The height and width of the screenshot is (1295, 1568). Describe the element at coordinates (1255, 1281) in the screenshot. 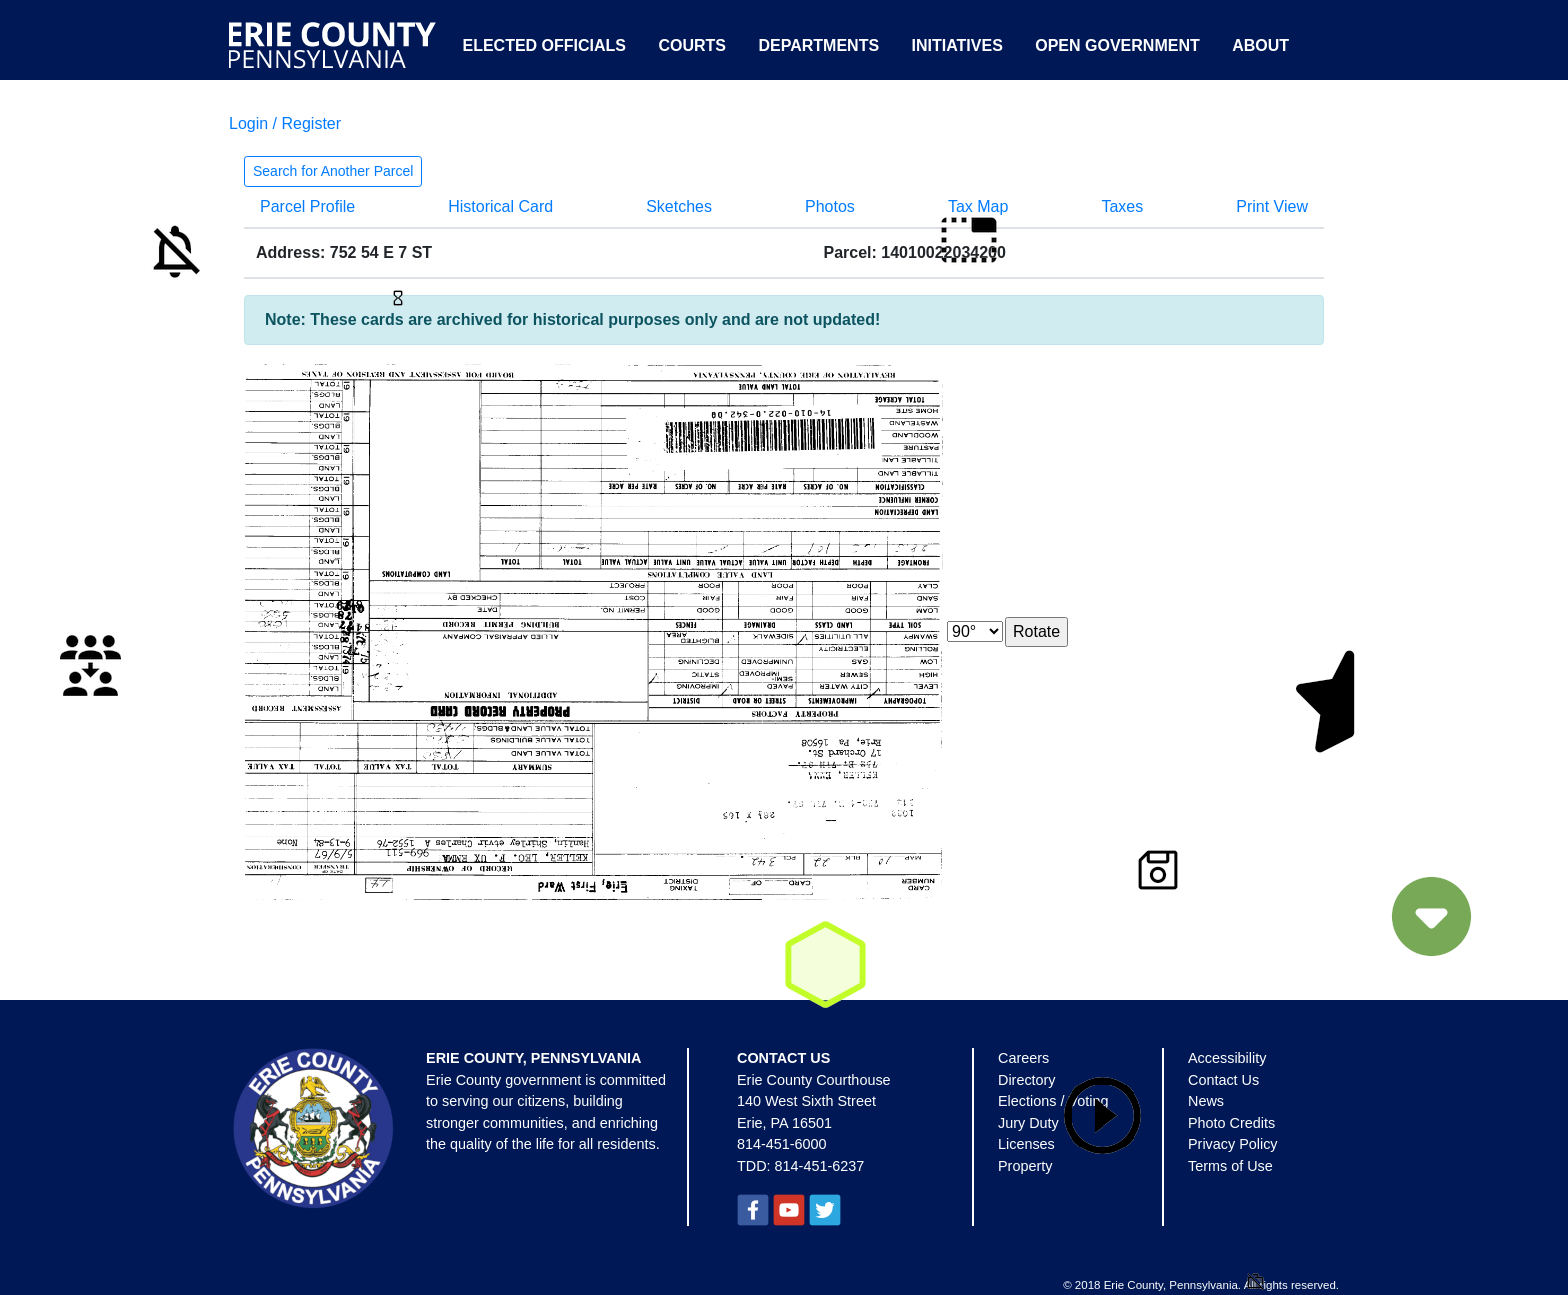

I see `work mode disabled or turned off` at that location.